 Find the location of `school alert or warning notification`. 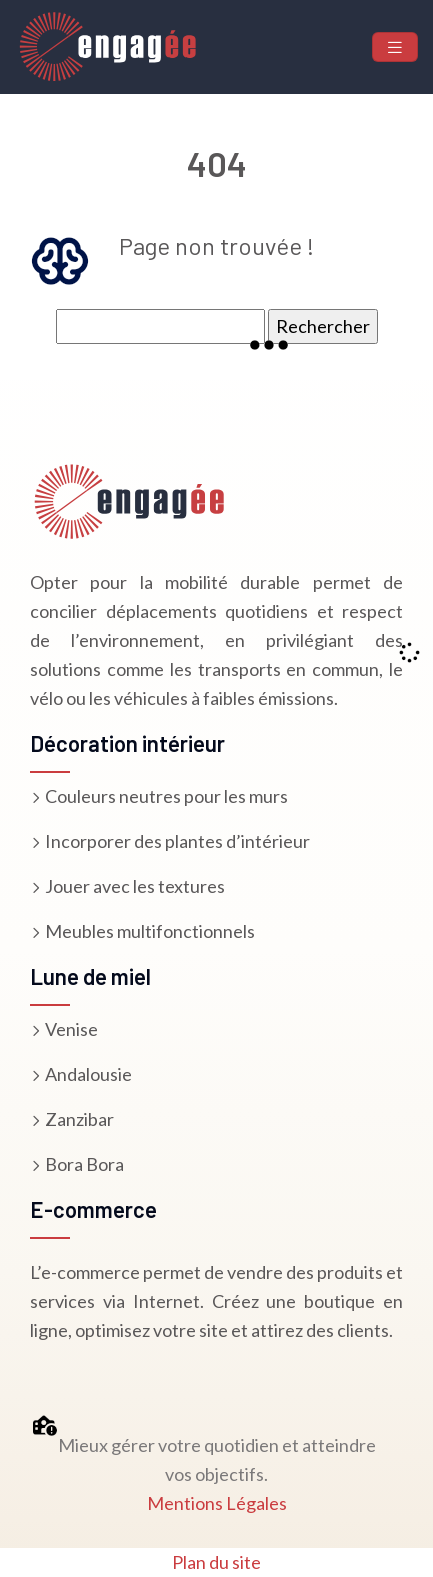

school alert or warning notification is located at coordinates (45, 1425).